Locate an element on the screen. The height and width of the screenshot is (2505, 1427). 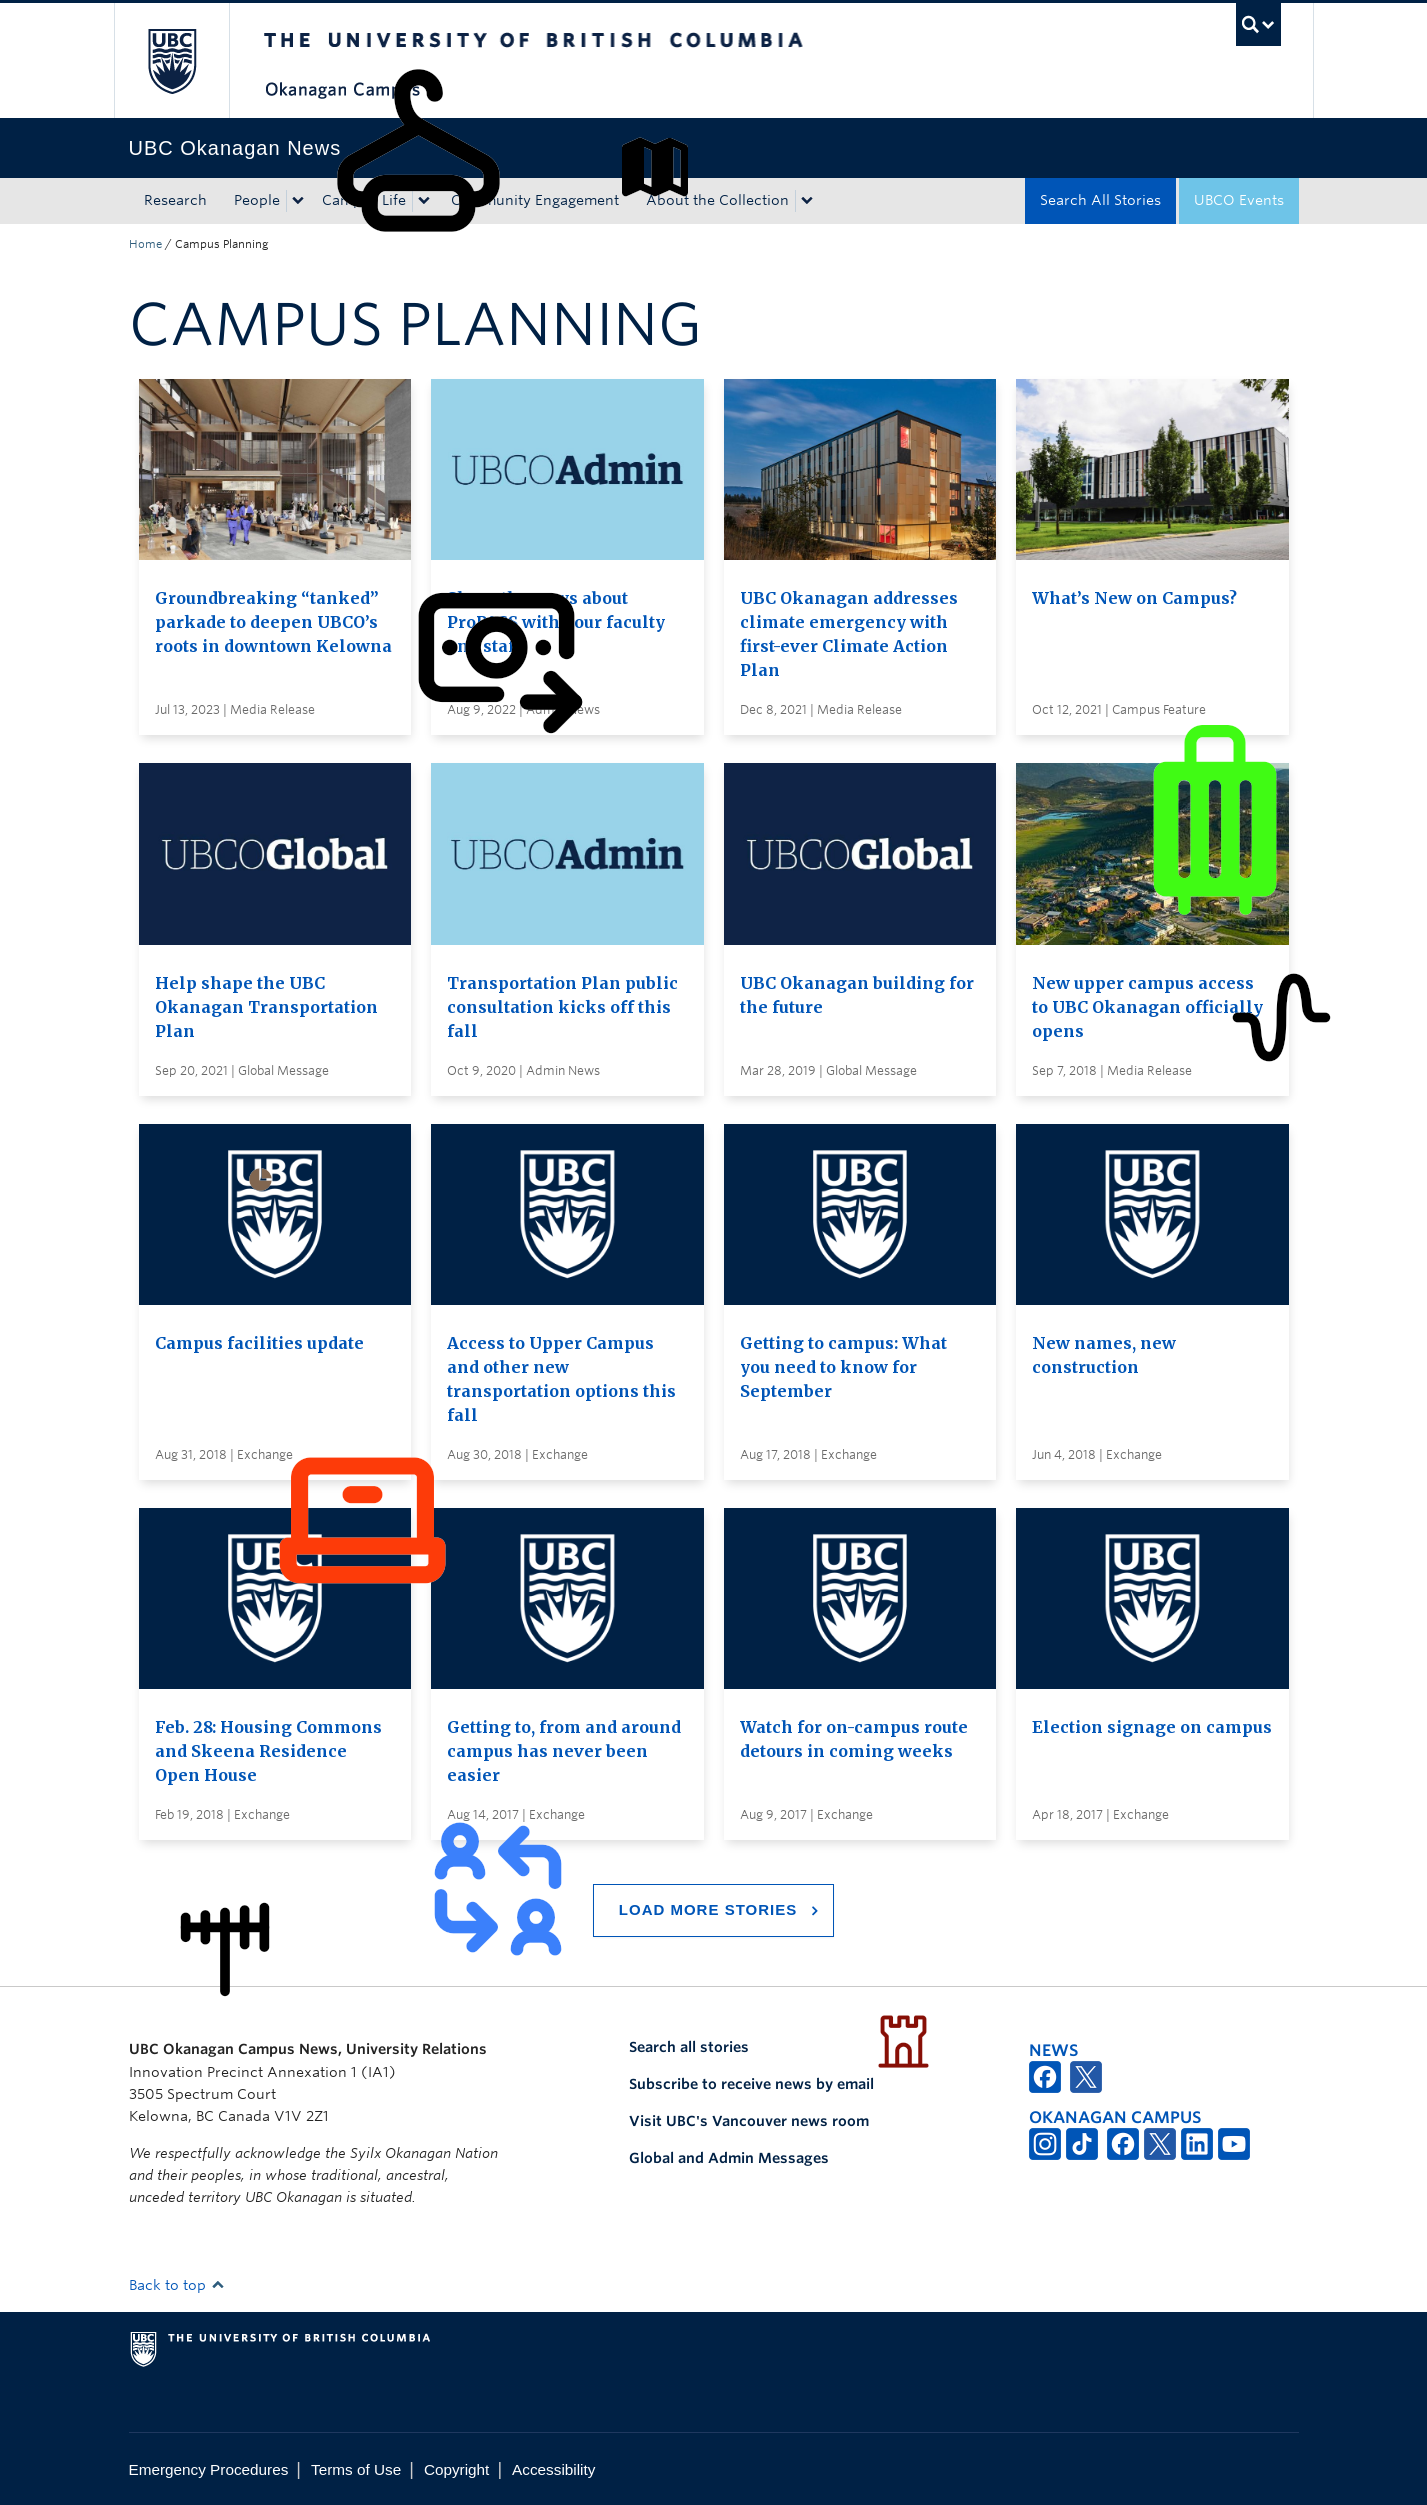
access wardrobe or clothing options is located at coordinates (418, 150).